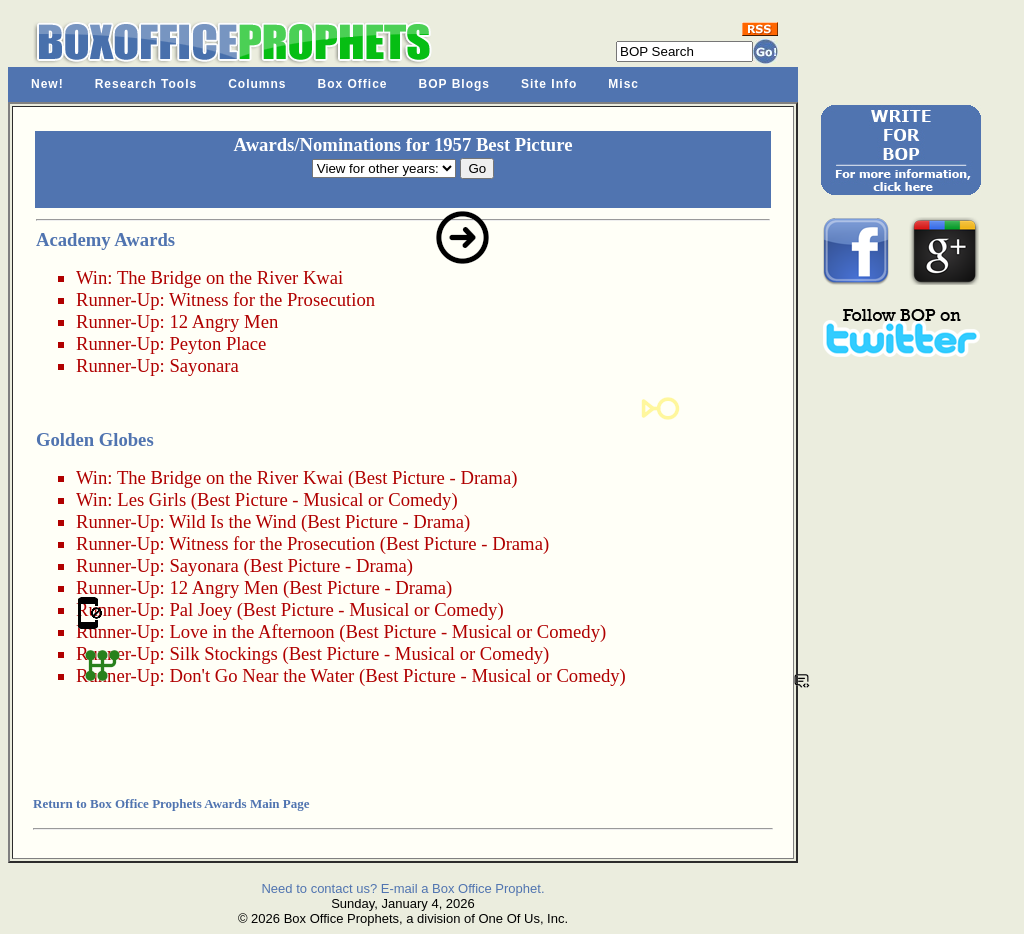 This screenshot has height=934, width=1024. Describe the element at coordinates (88, 613) in the screenshot. I see `block or restrict an app` at that location.